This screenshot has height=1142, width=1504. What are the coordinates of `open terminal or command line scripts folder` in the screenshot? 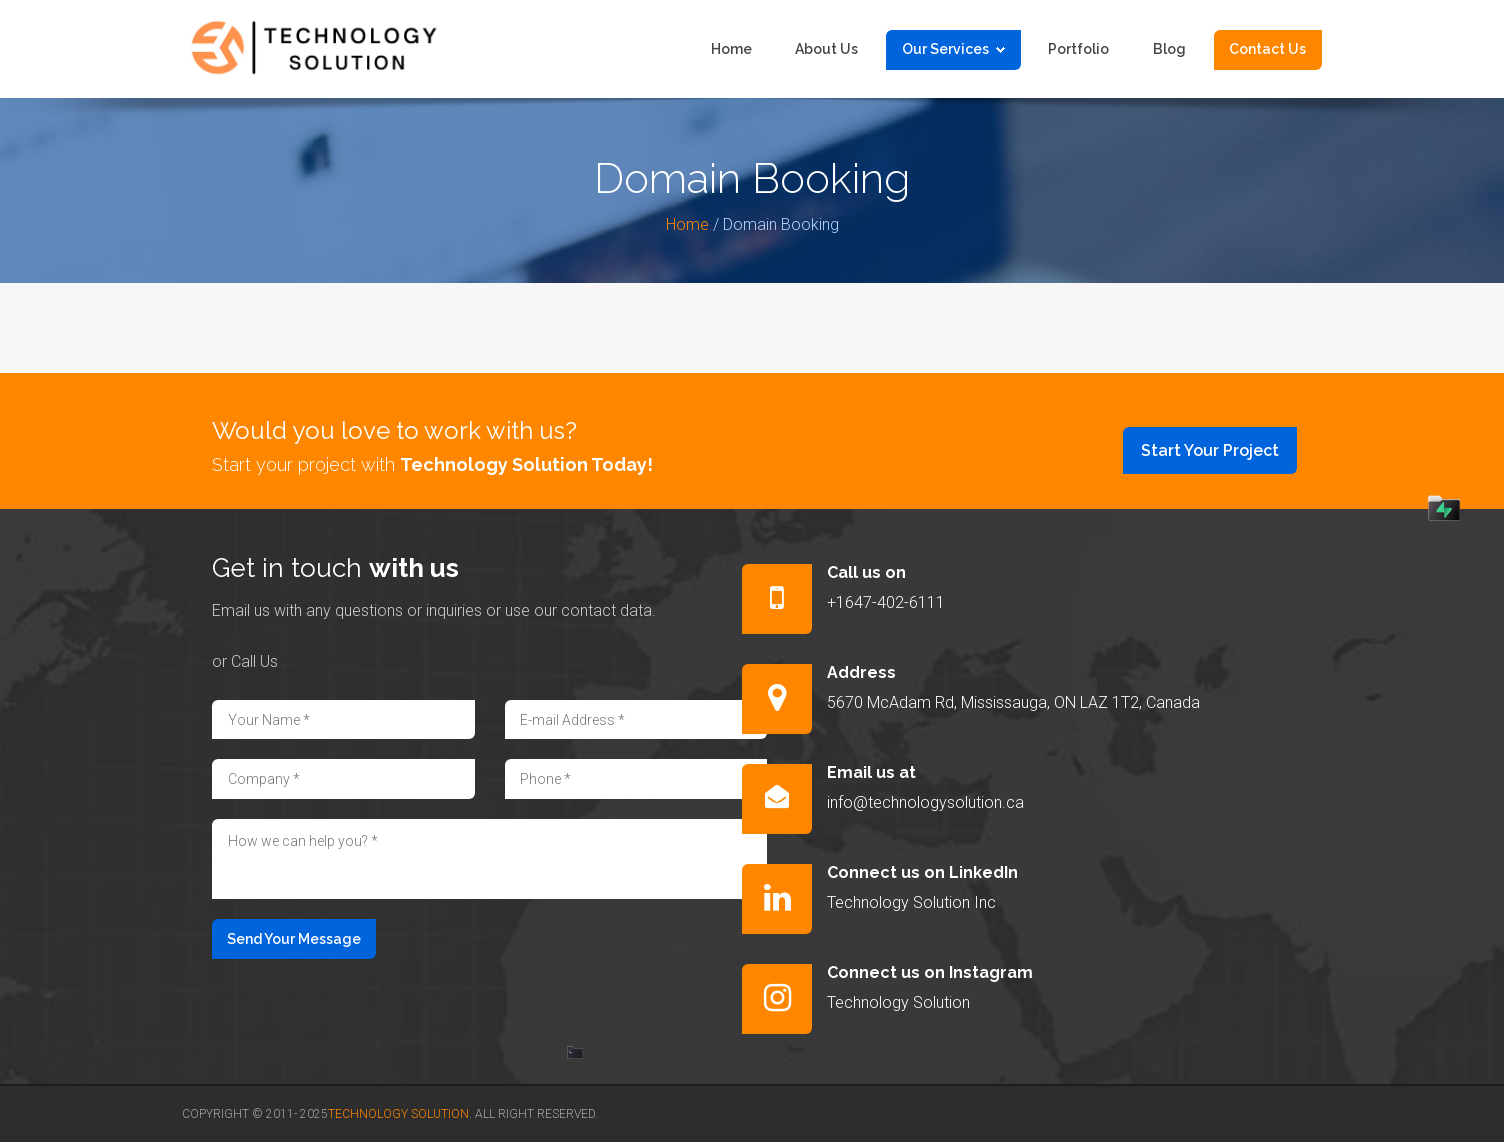 It's located at (575, 1053).